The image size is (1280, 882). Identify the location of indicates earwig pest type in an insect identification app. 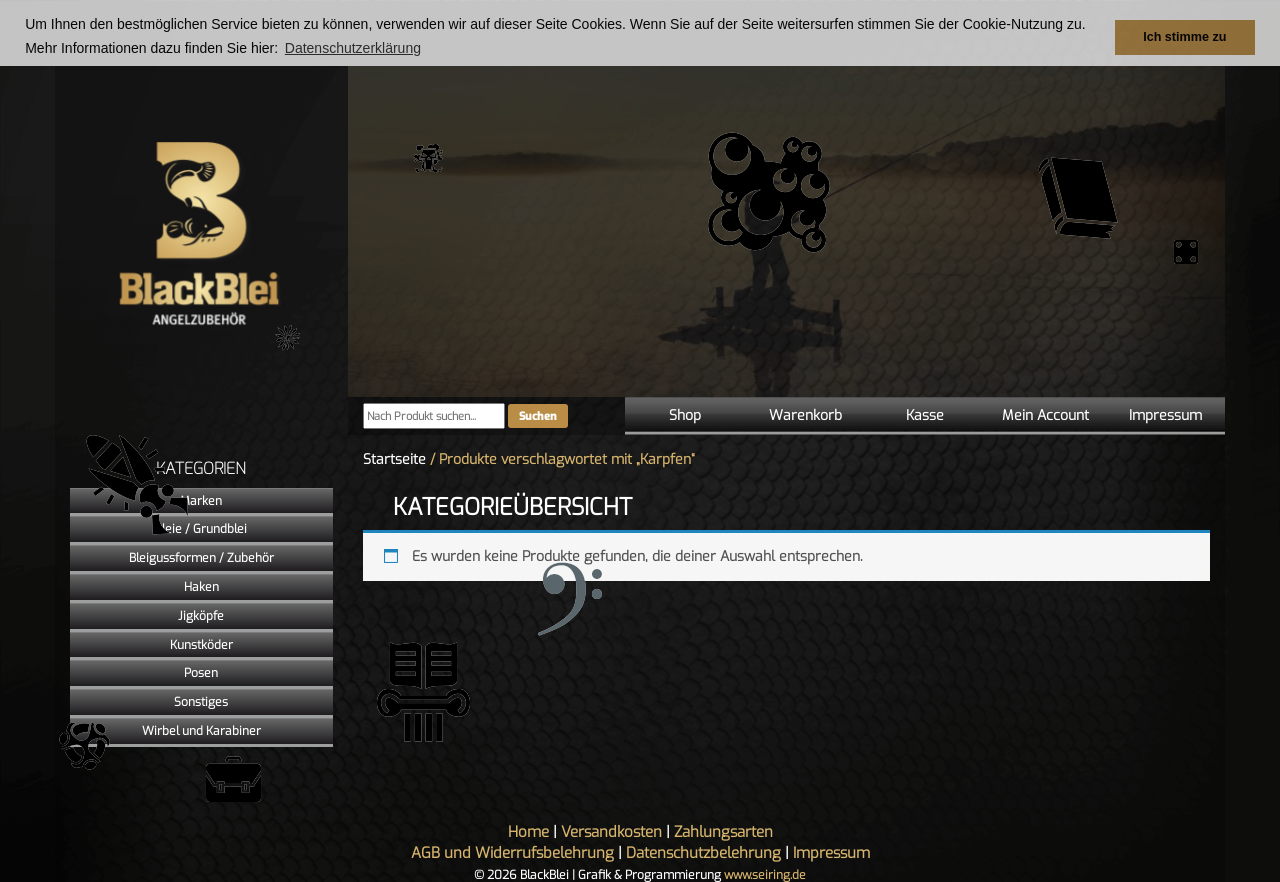
(136, 484).